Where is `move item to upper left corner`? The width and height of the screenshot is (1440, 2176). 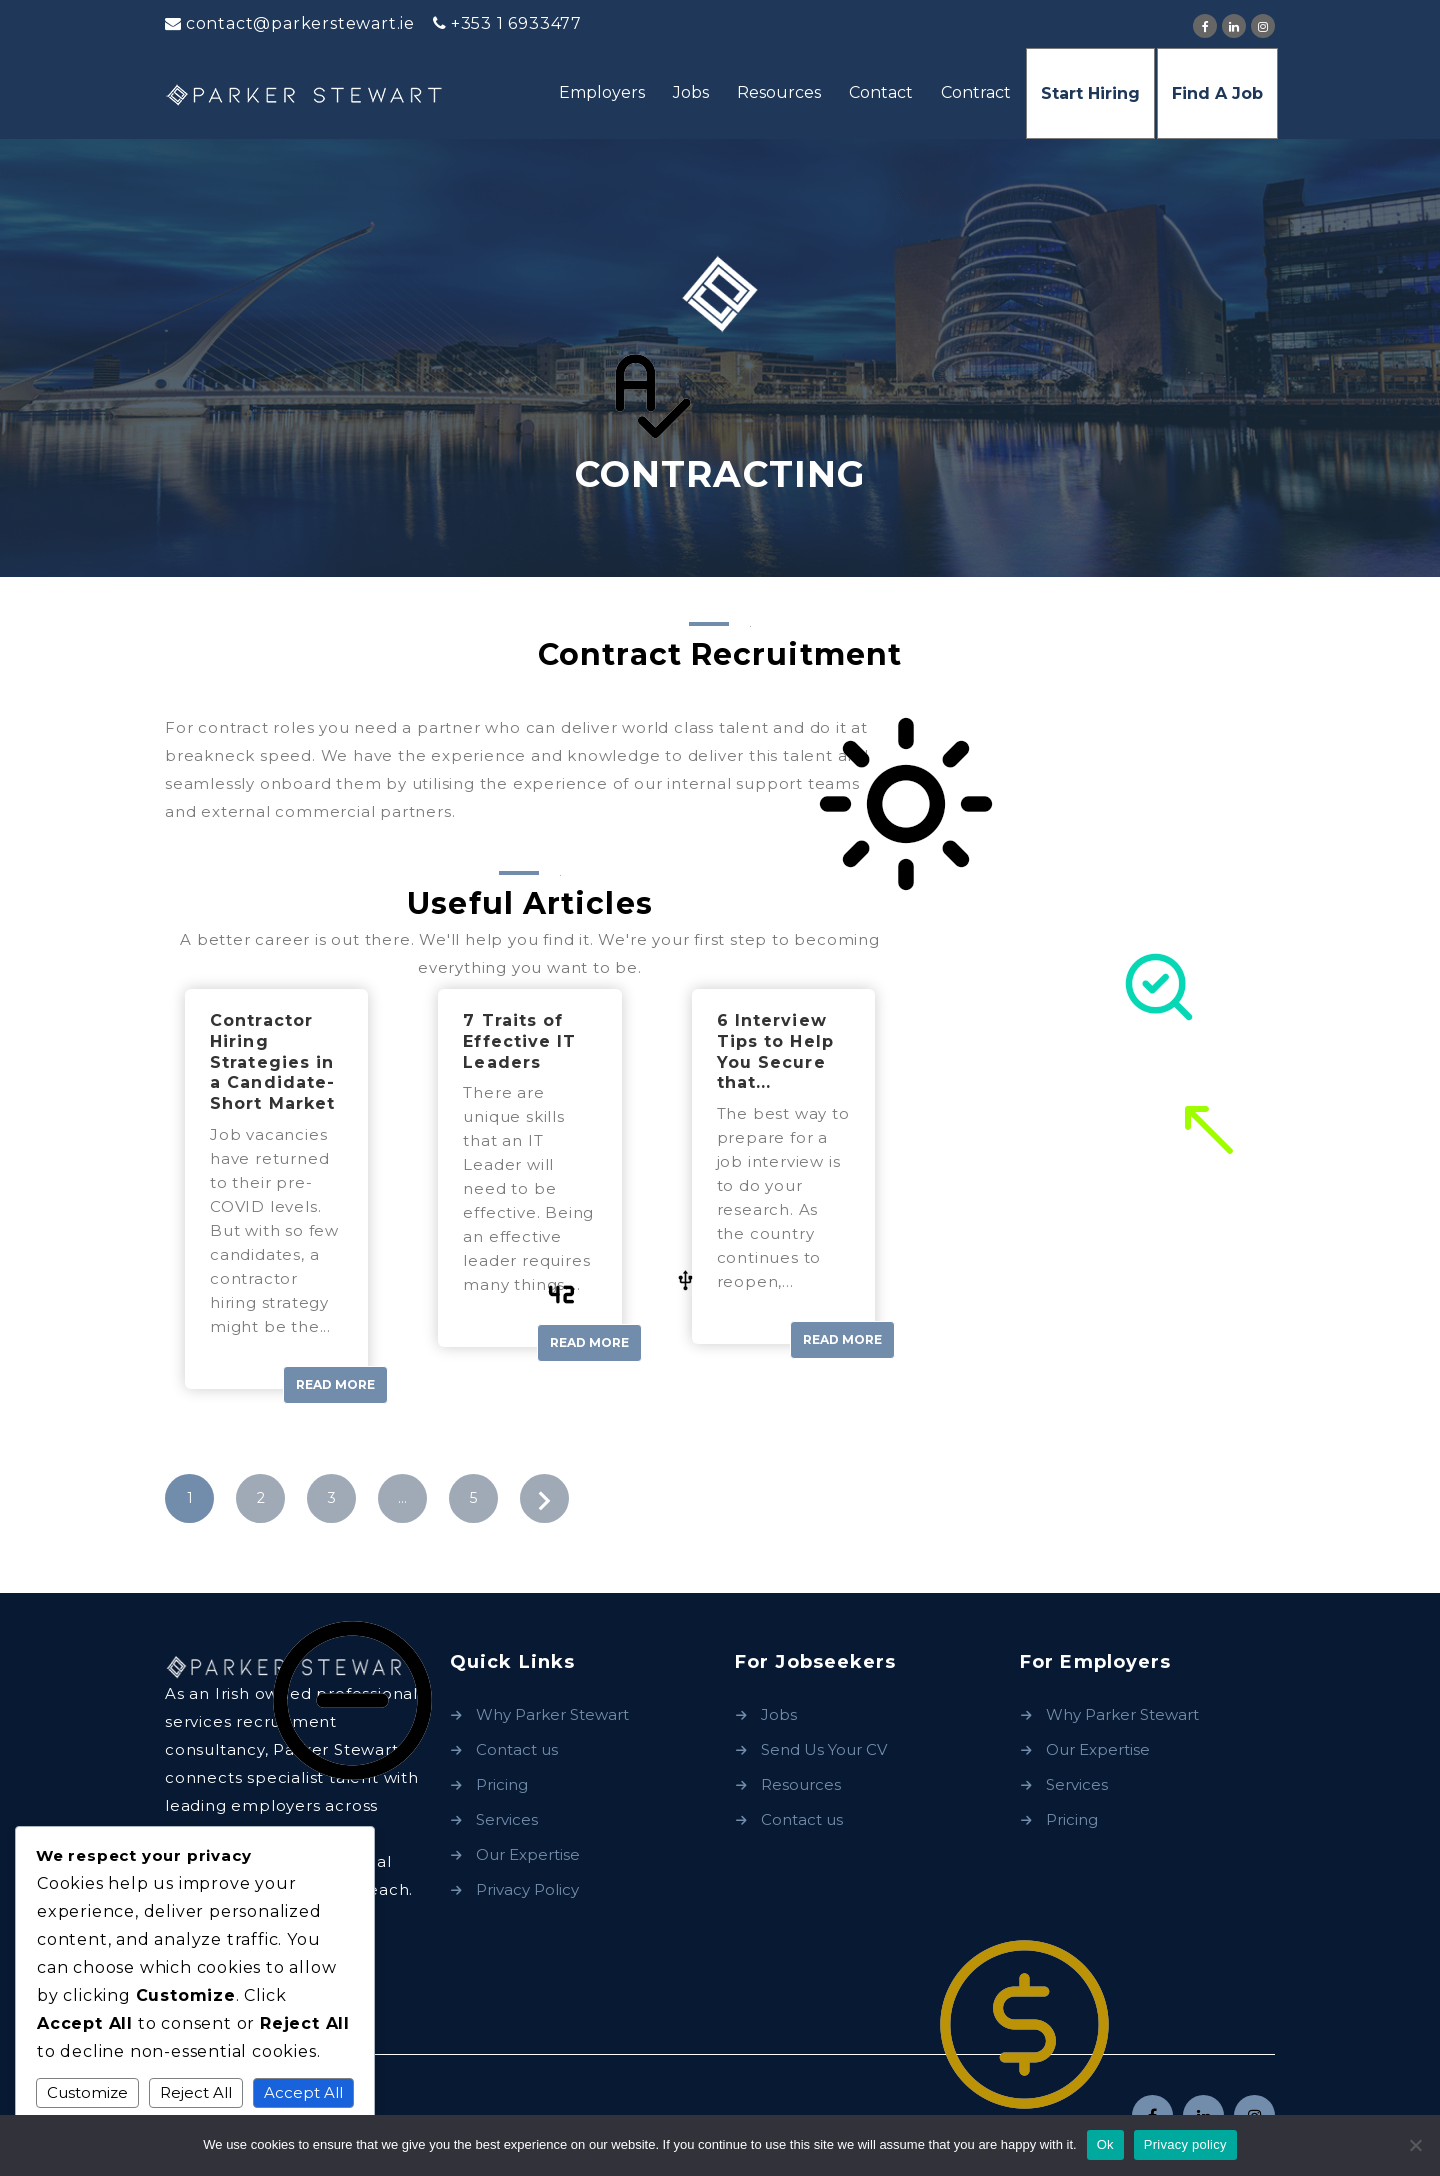 move item to upper left corner is located at coordinates (1209, 1130).